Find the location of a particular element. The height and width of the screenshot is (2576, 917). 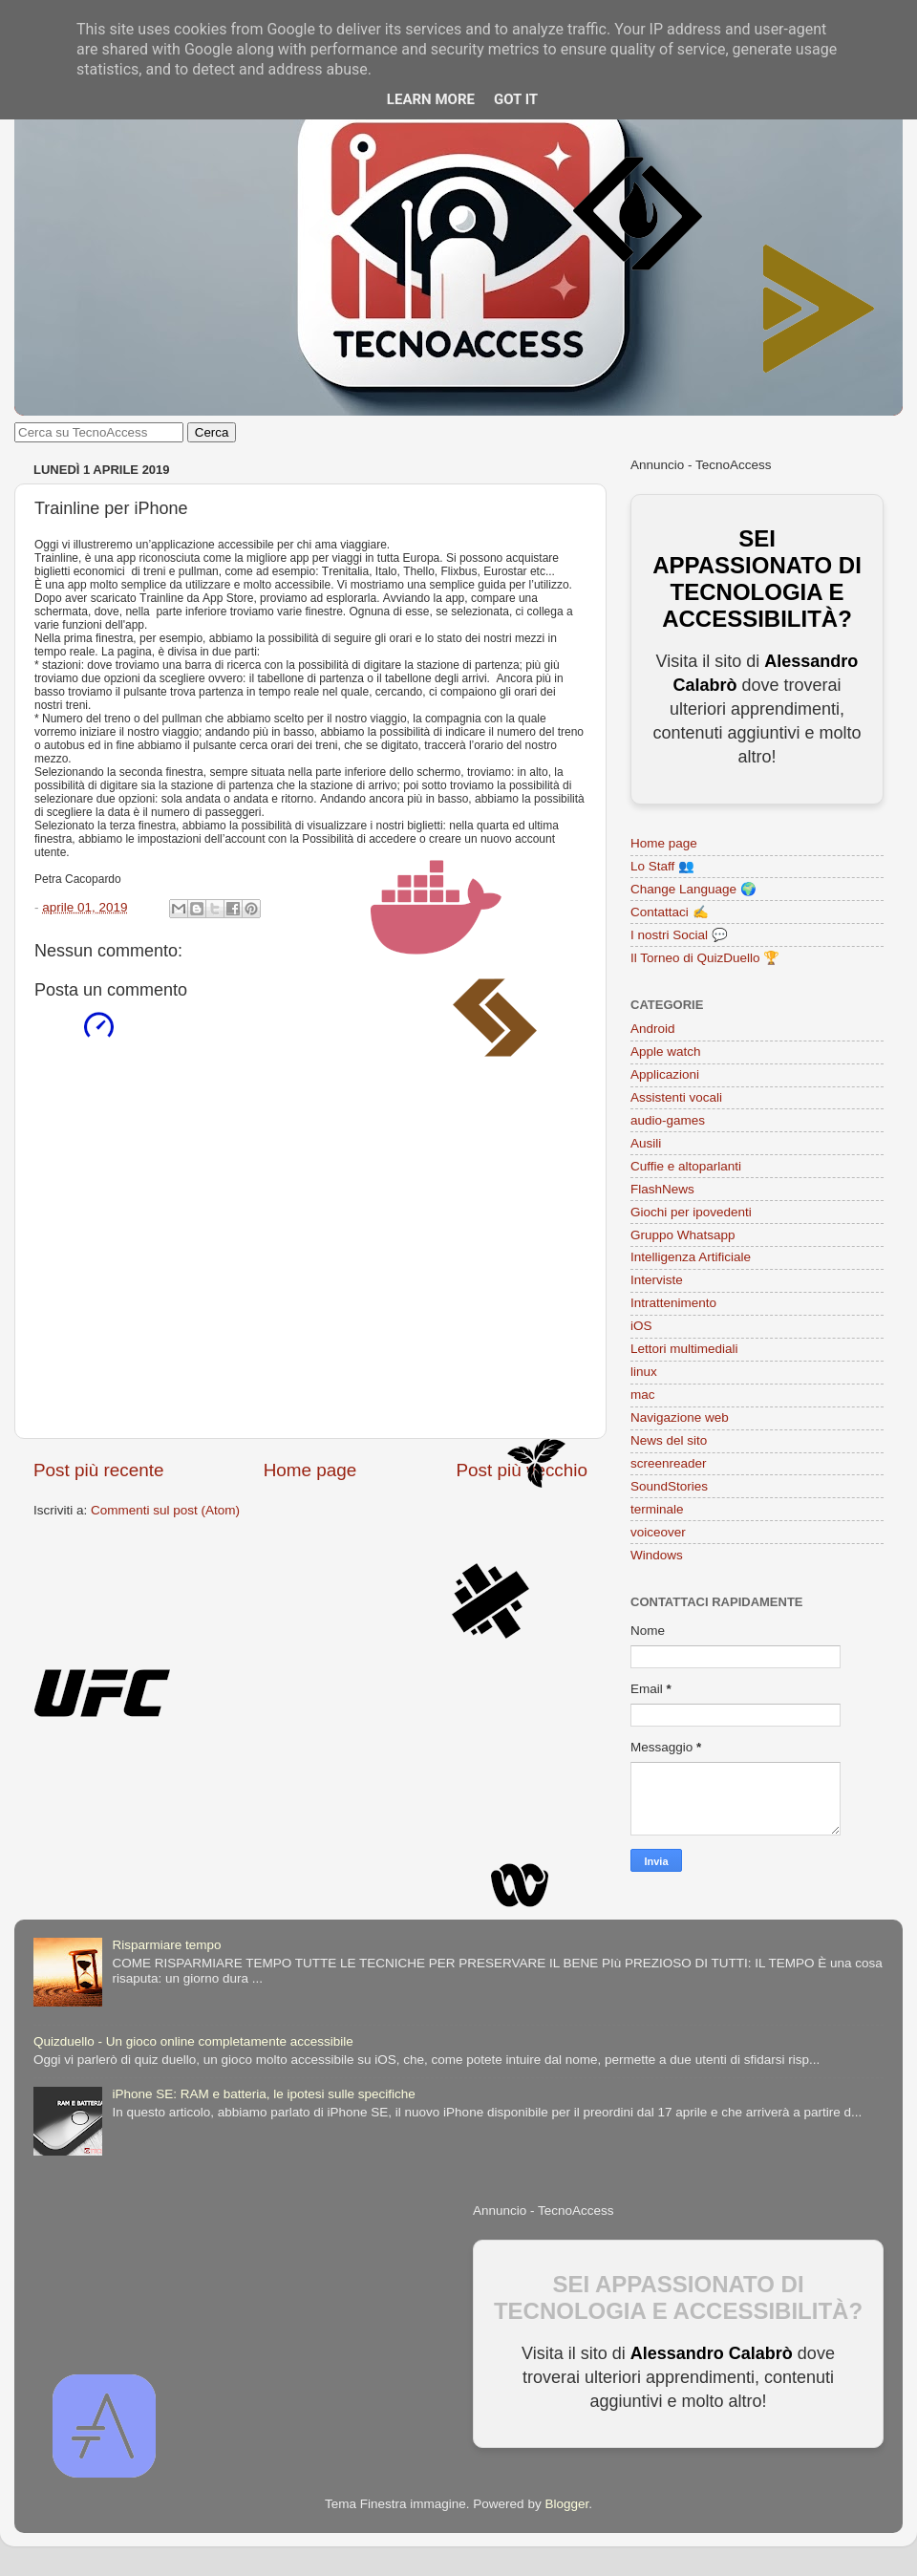

UFC brand logo is located at coordinates (102, 1693).